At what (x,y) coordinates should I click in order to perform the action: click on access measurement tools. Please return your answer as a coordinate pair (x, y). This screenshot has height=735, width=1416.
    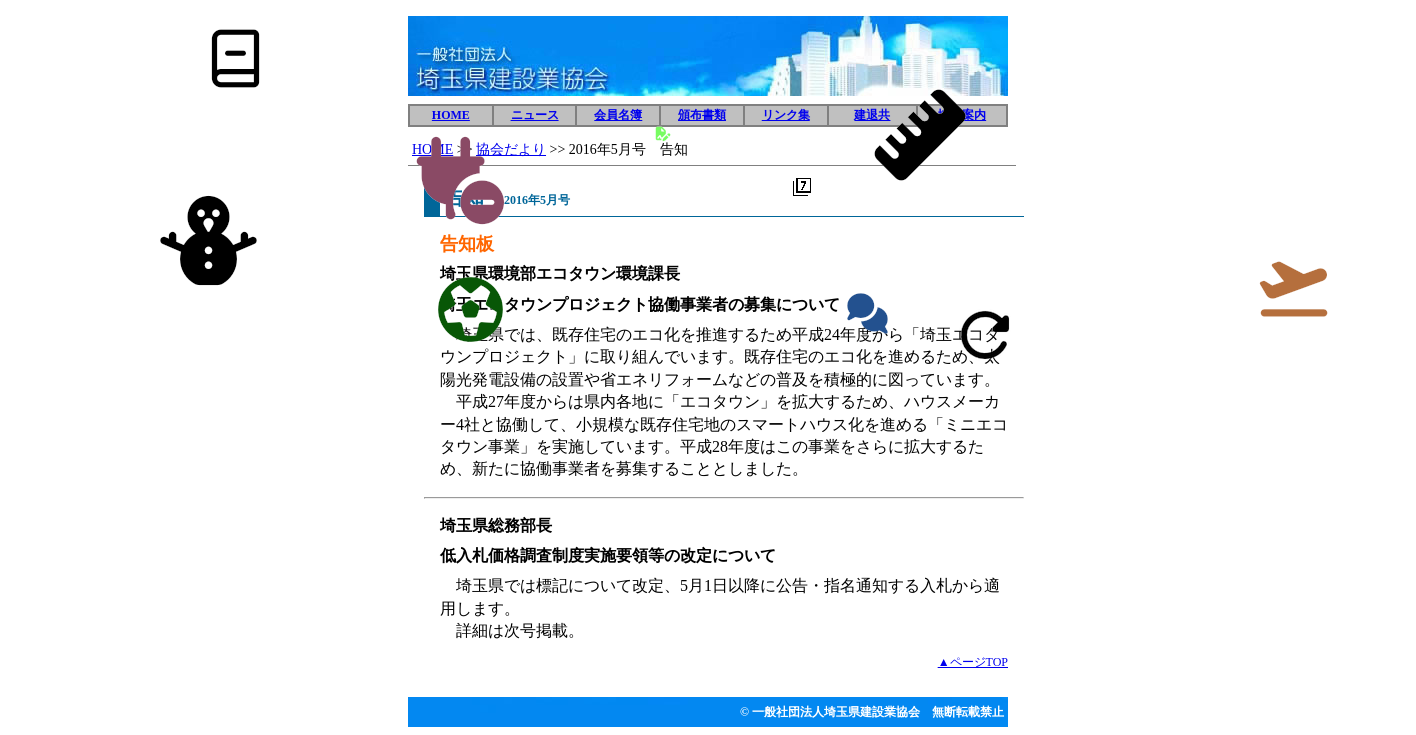
    Looking at the image, I should click on (920, 135).